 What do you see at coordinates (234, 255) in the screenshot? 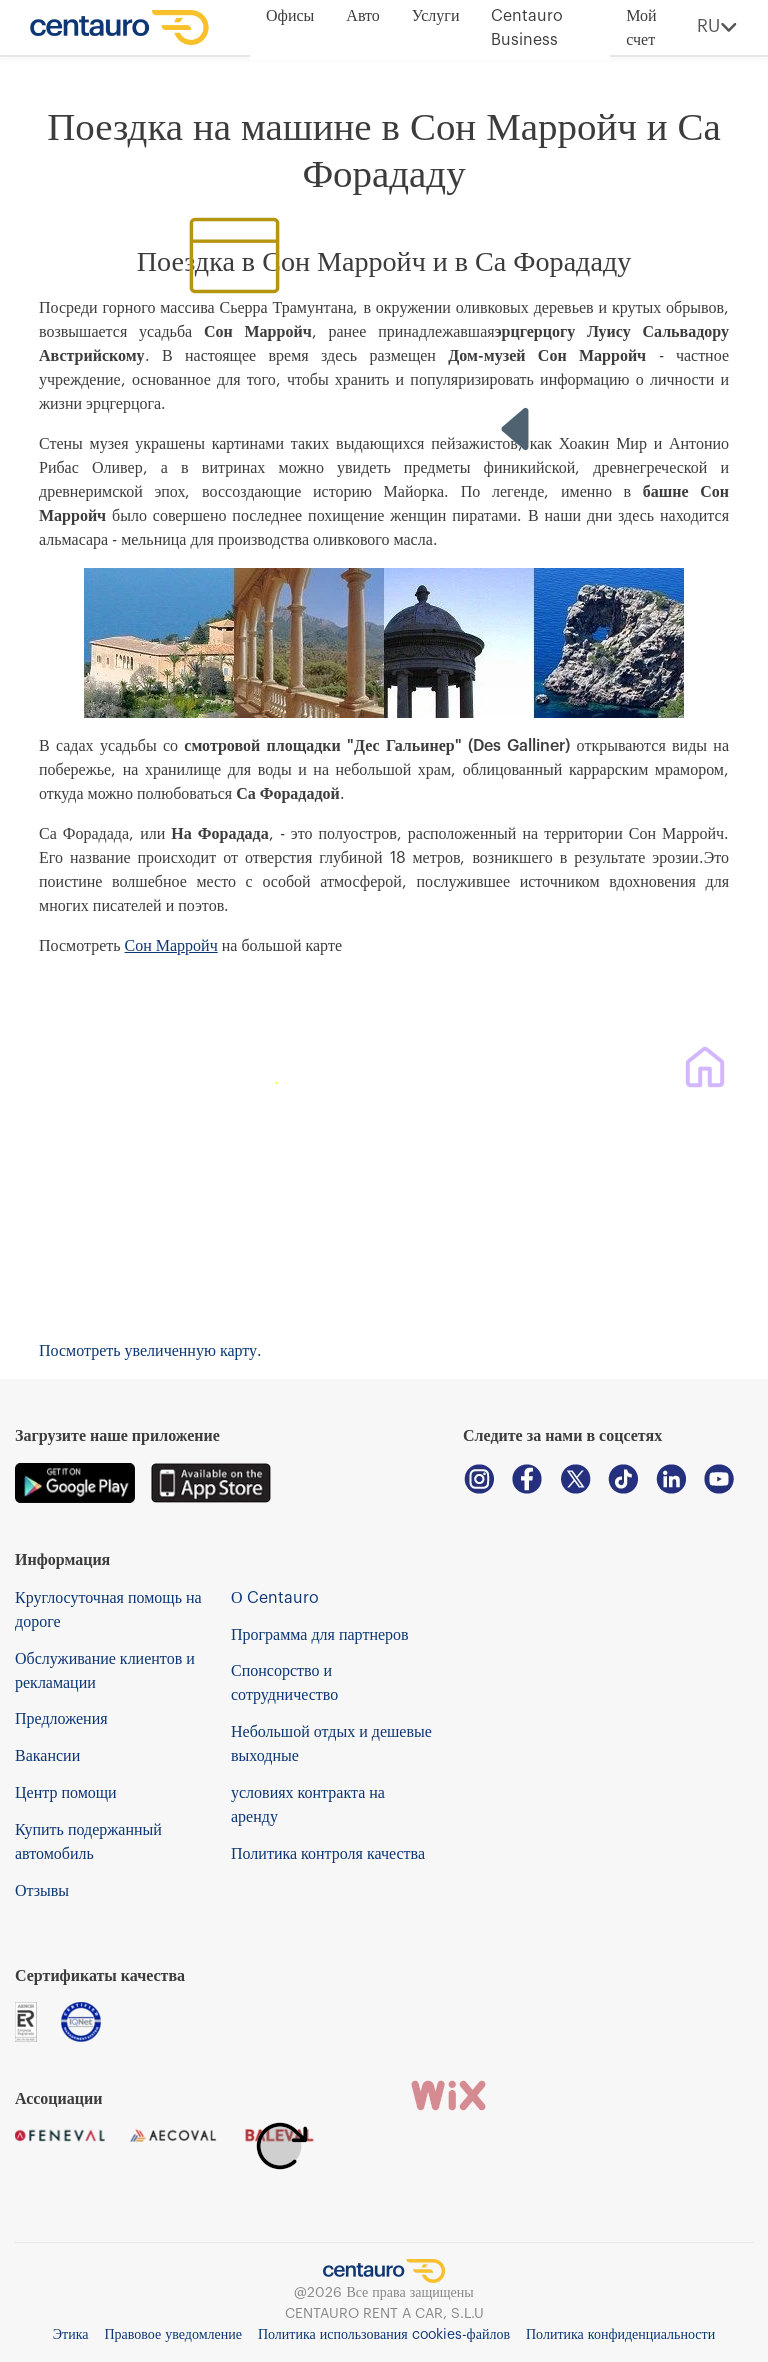
I see `open web browser` at bounding box center [234, 255].